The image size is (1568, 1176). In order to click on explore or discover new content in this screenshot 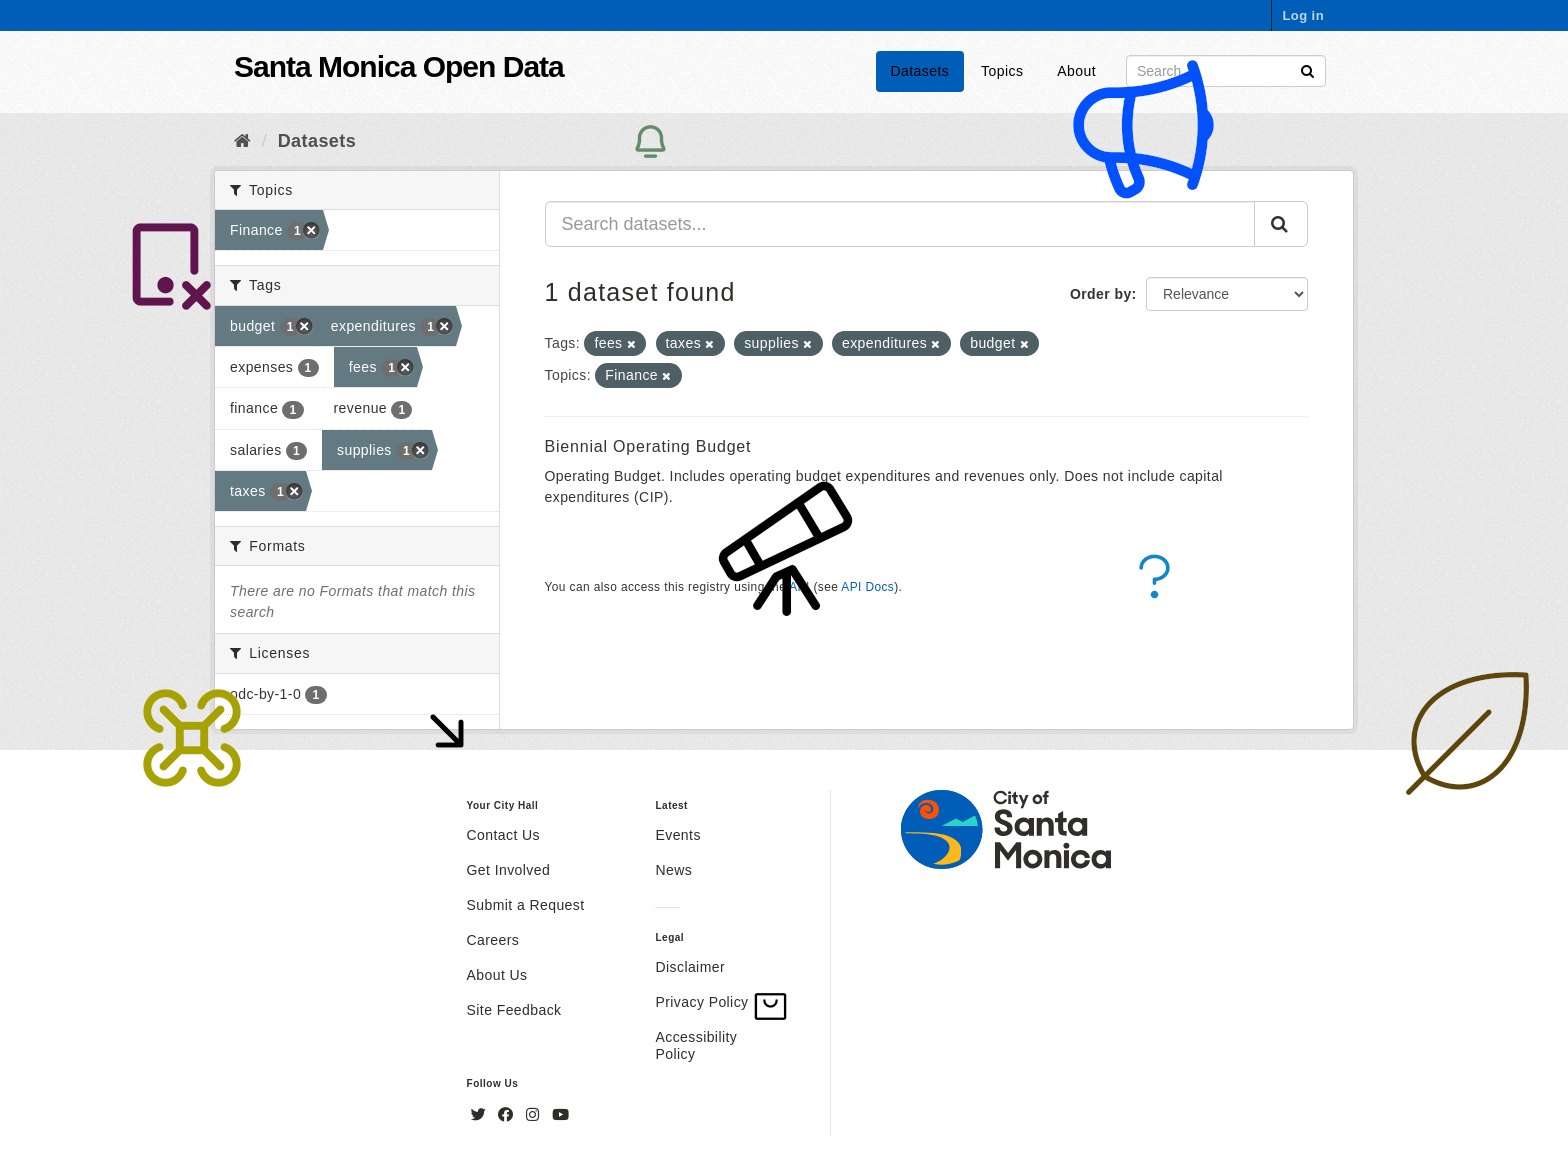, I will do `click(788, 546)`.